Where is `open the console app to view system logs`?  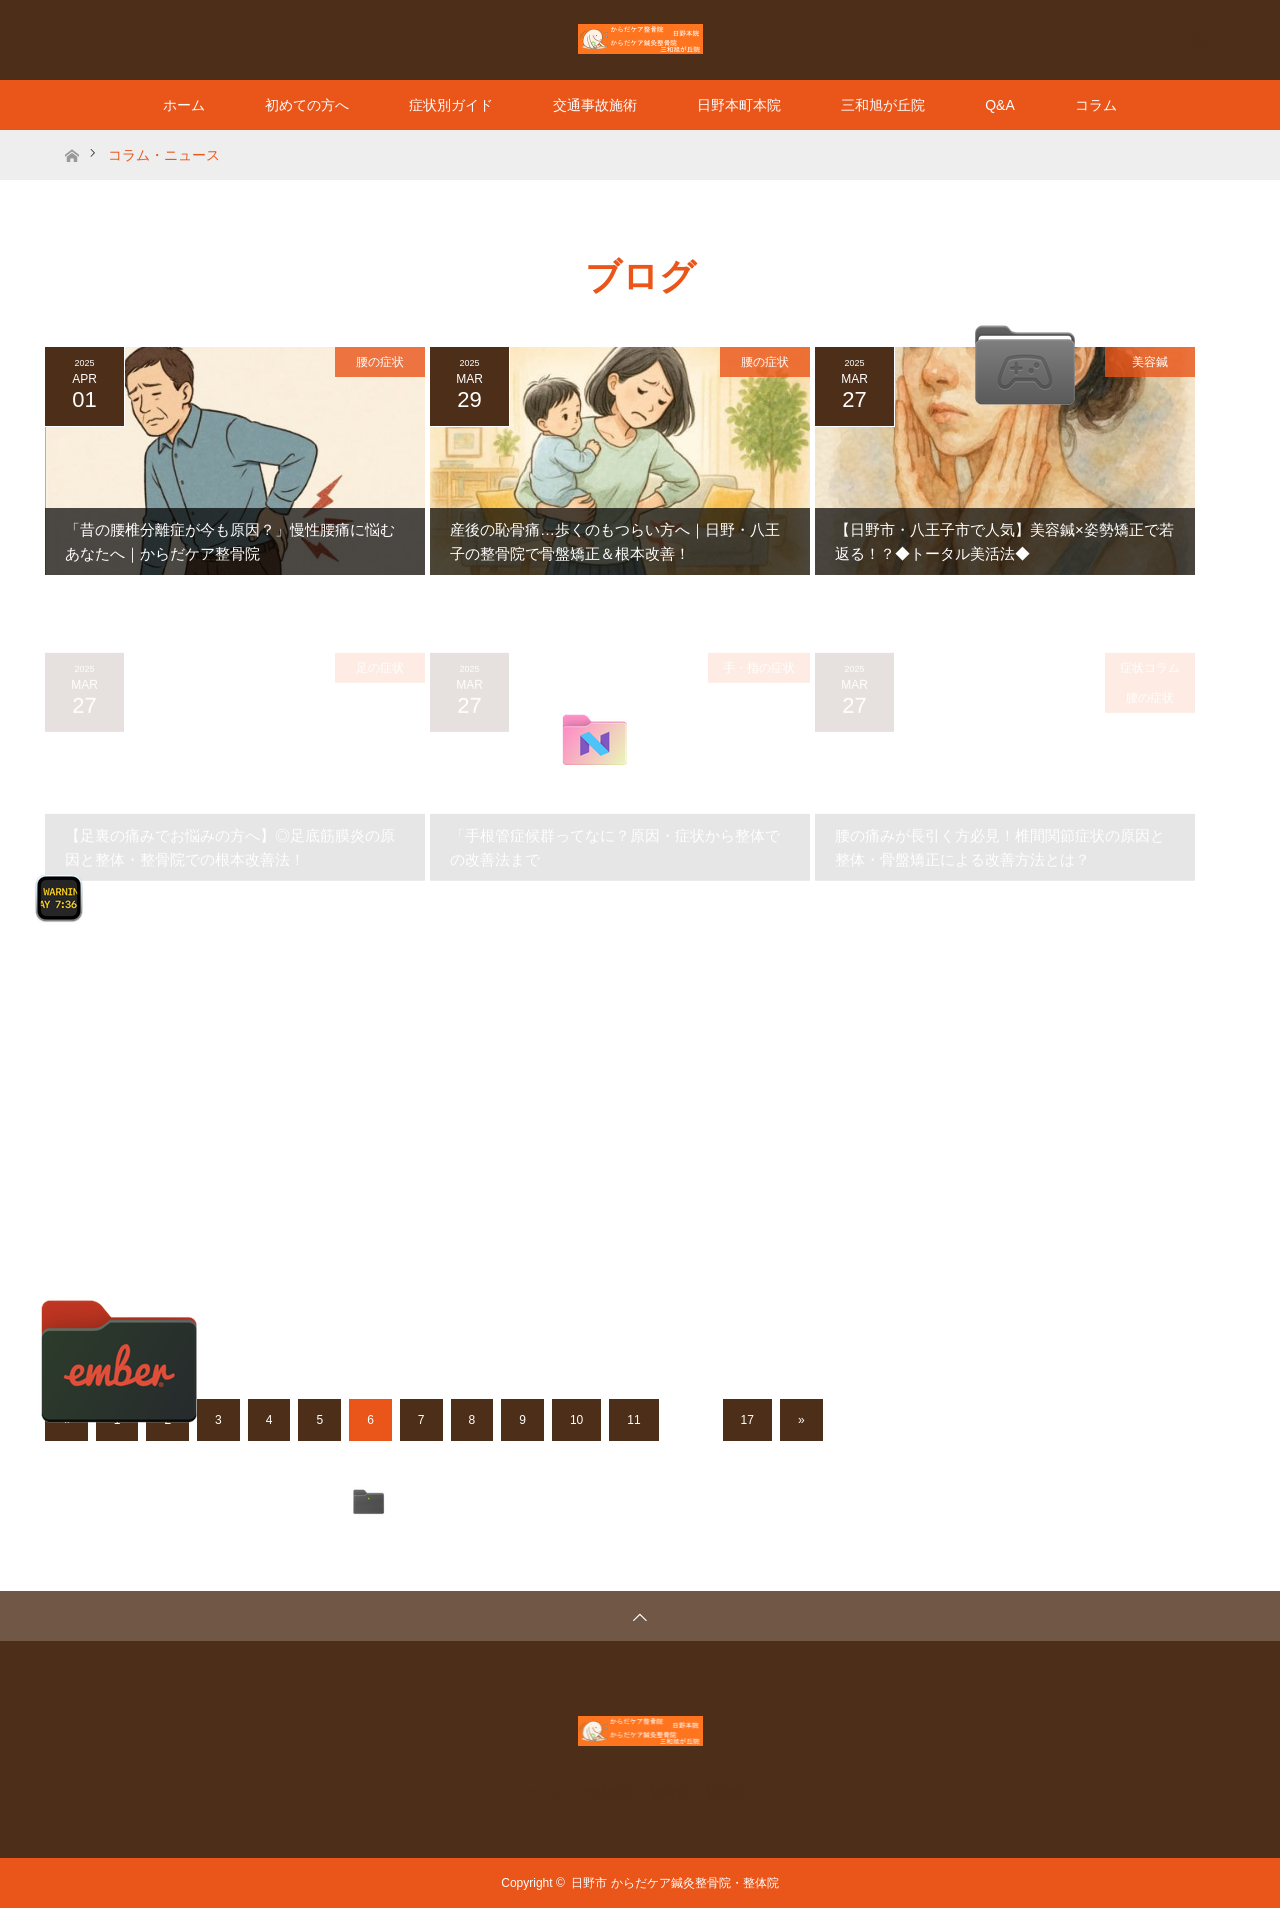 open the console app to view system logs is located at coordinates (59, 898).